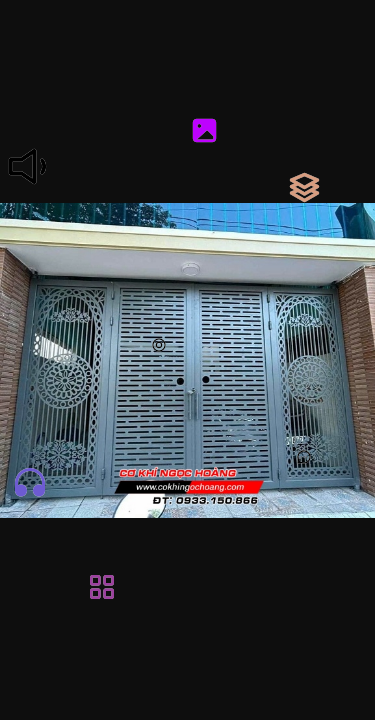 This screenshot has height=720, width=375. Describe the element at coordinates (304, 457) in the screenshot. I see `open chat or messaging` at that location.